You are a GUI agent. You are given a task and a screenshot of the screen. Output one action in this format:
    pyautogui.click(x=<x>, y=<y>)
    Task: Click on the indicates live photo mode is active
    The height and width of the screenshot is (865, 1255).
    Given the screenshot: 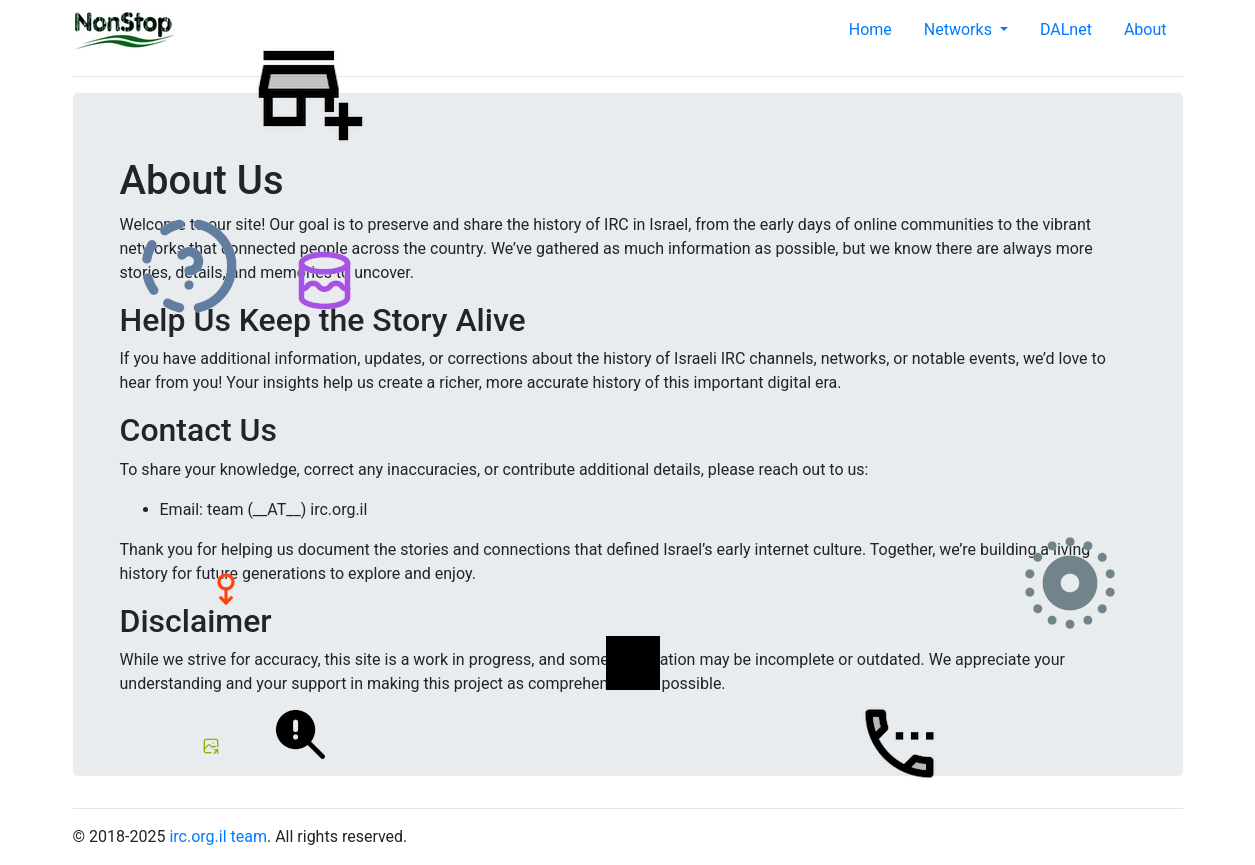 What is the action you would take?
    pyautogui.click(x=1070, y=583)
    